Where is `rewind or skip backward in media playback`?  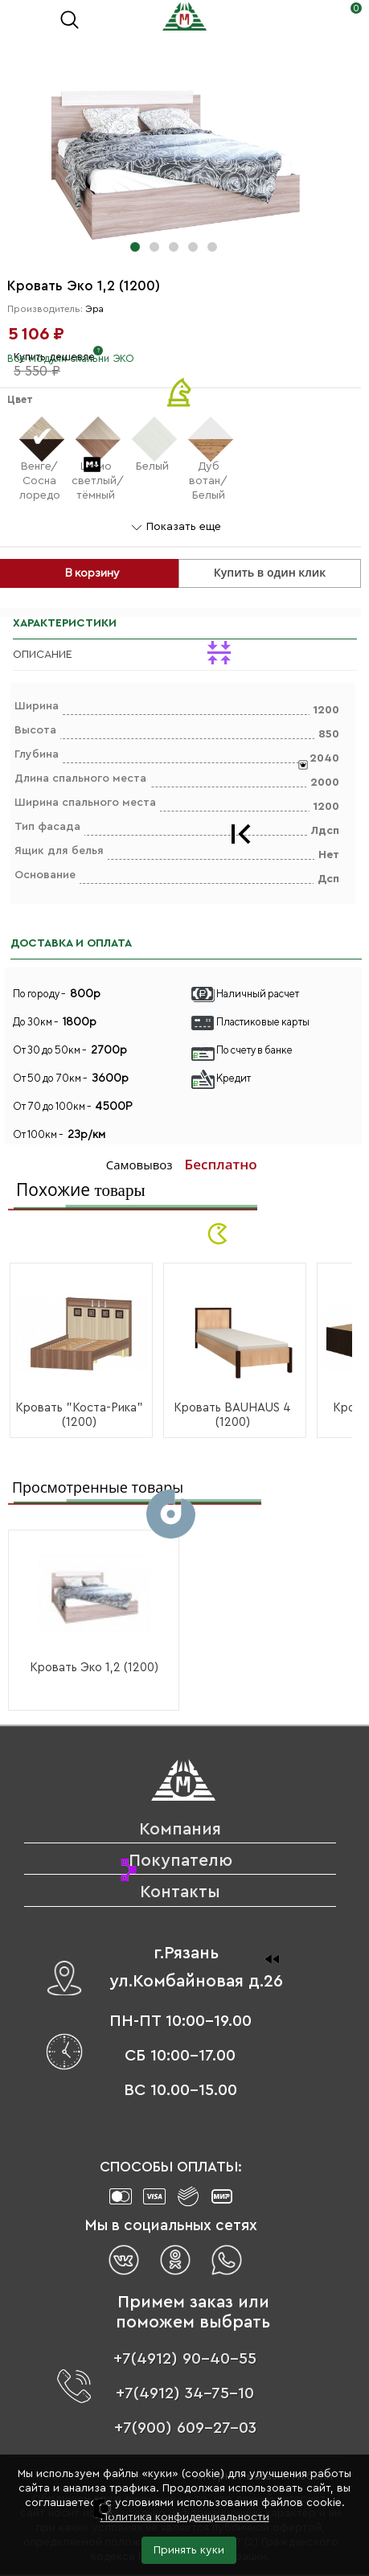 rewind or skip backward in media playback is located at coordinates (273, 1959).